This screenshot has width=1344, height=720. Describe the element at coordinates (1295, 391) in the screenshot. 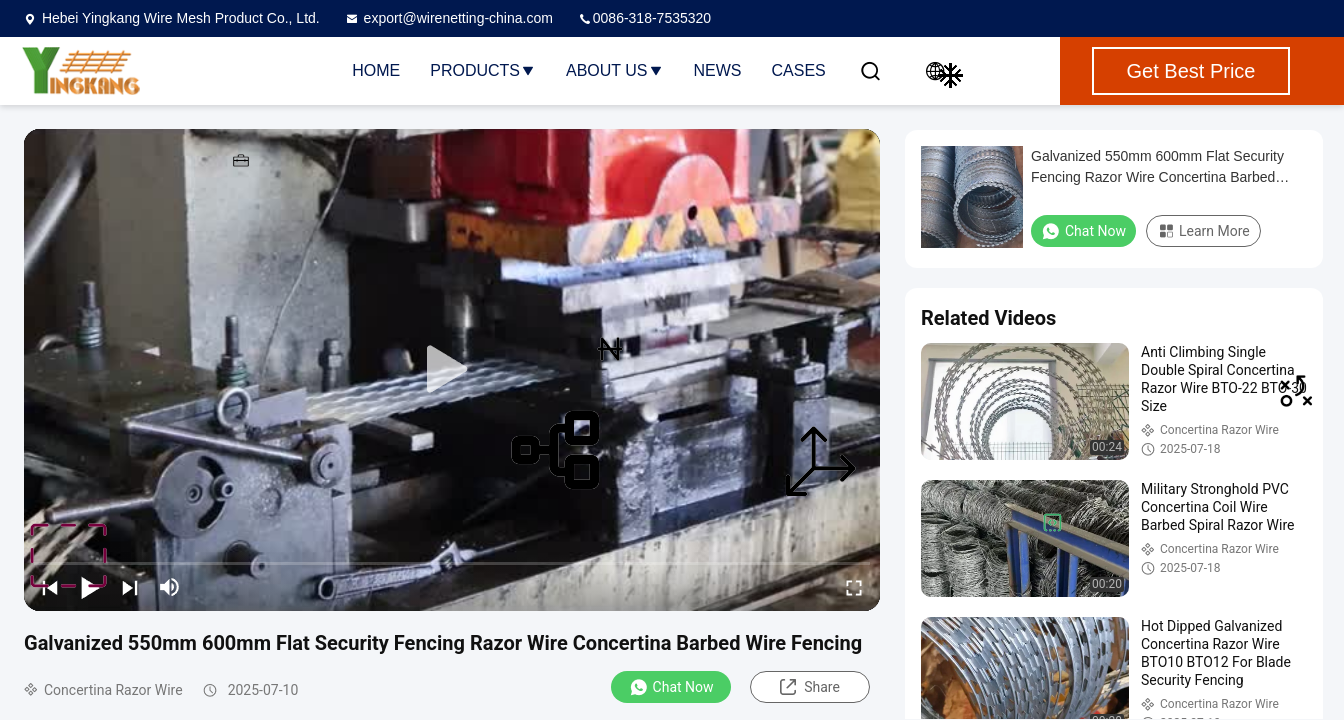

I see `view game plan or strategy options` at that location.